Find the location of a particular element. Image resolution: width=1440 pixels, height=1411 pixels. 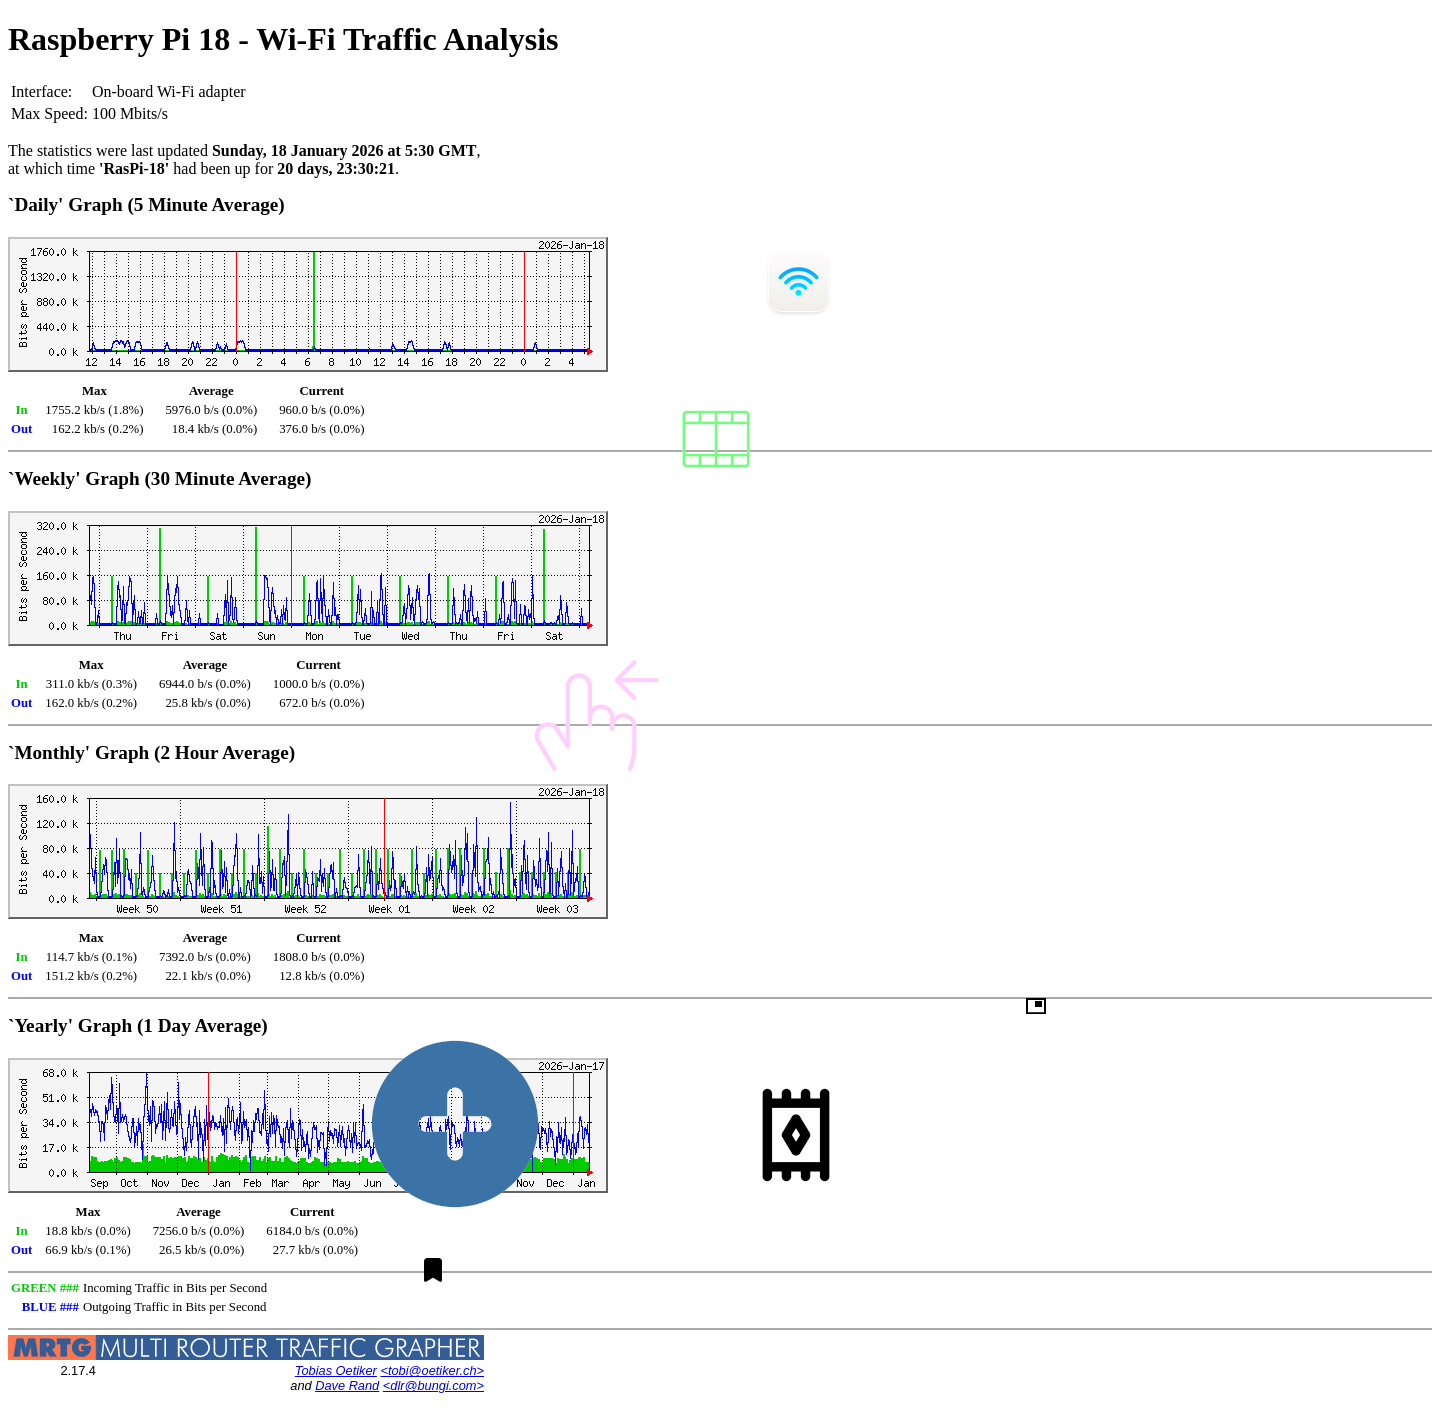

view video or film content is located at coordinates (716, 439).